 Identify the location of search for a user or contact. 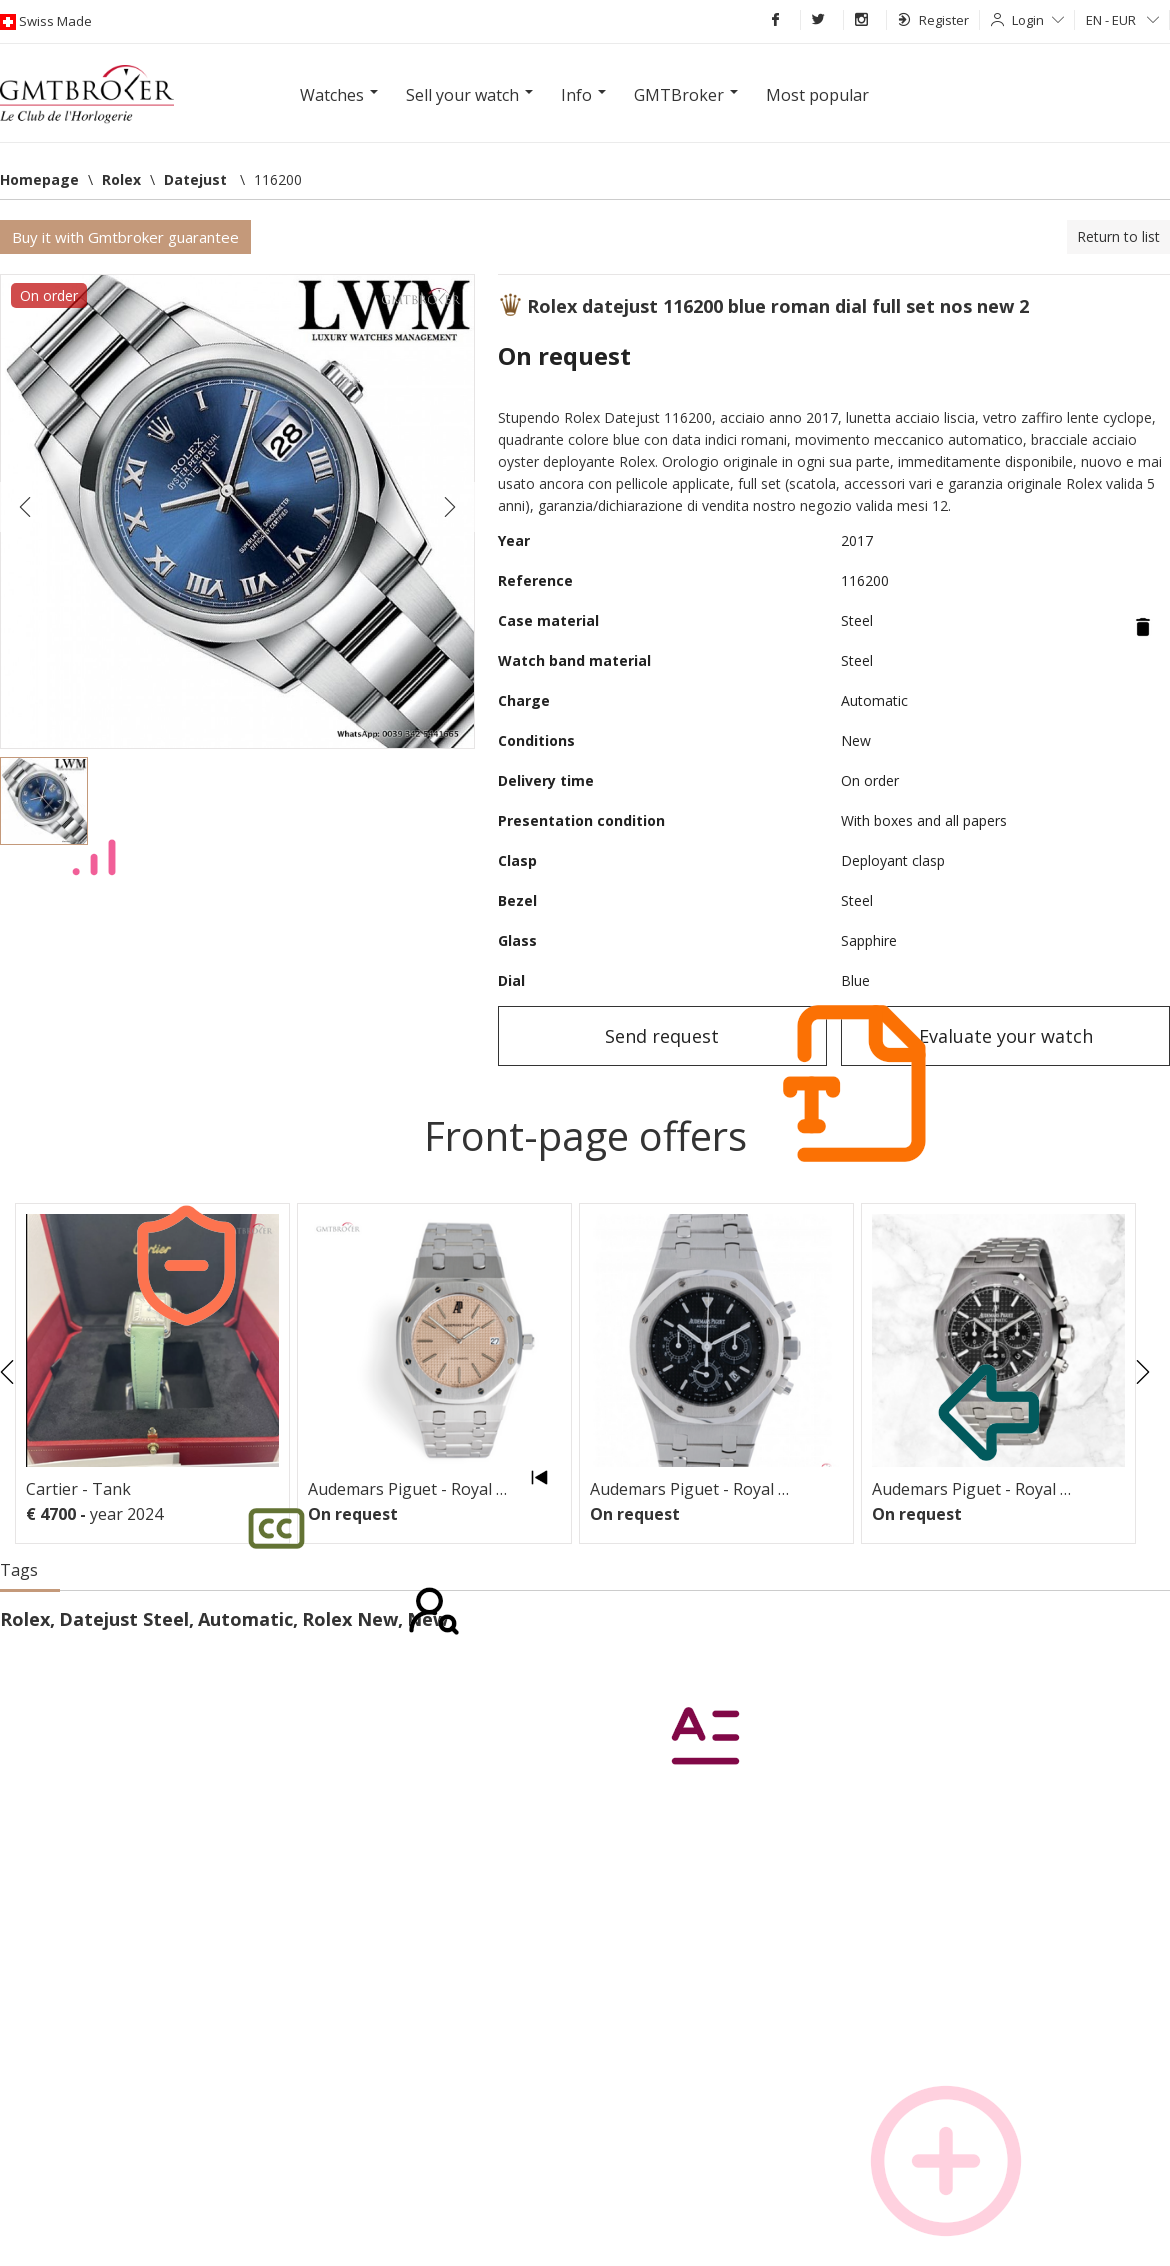
(434, 1610).